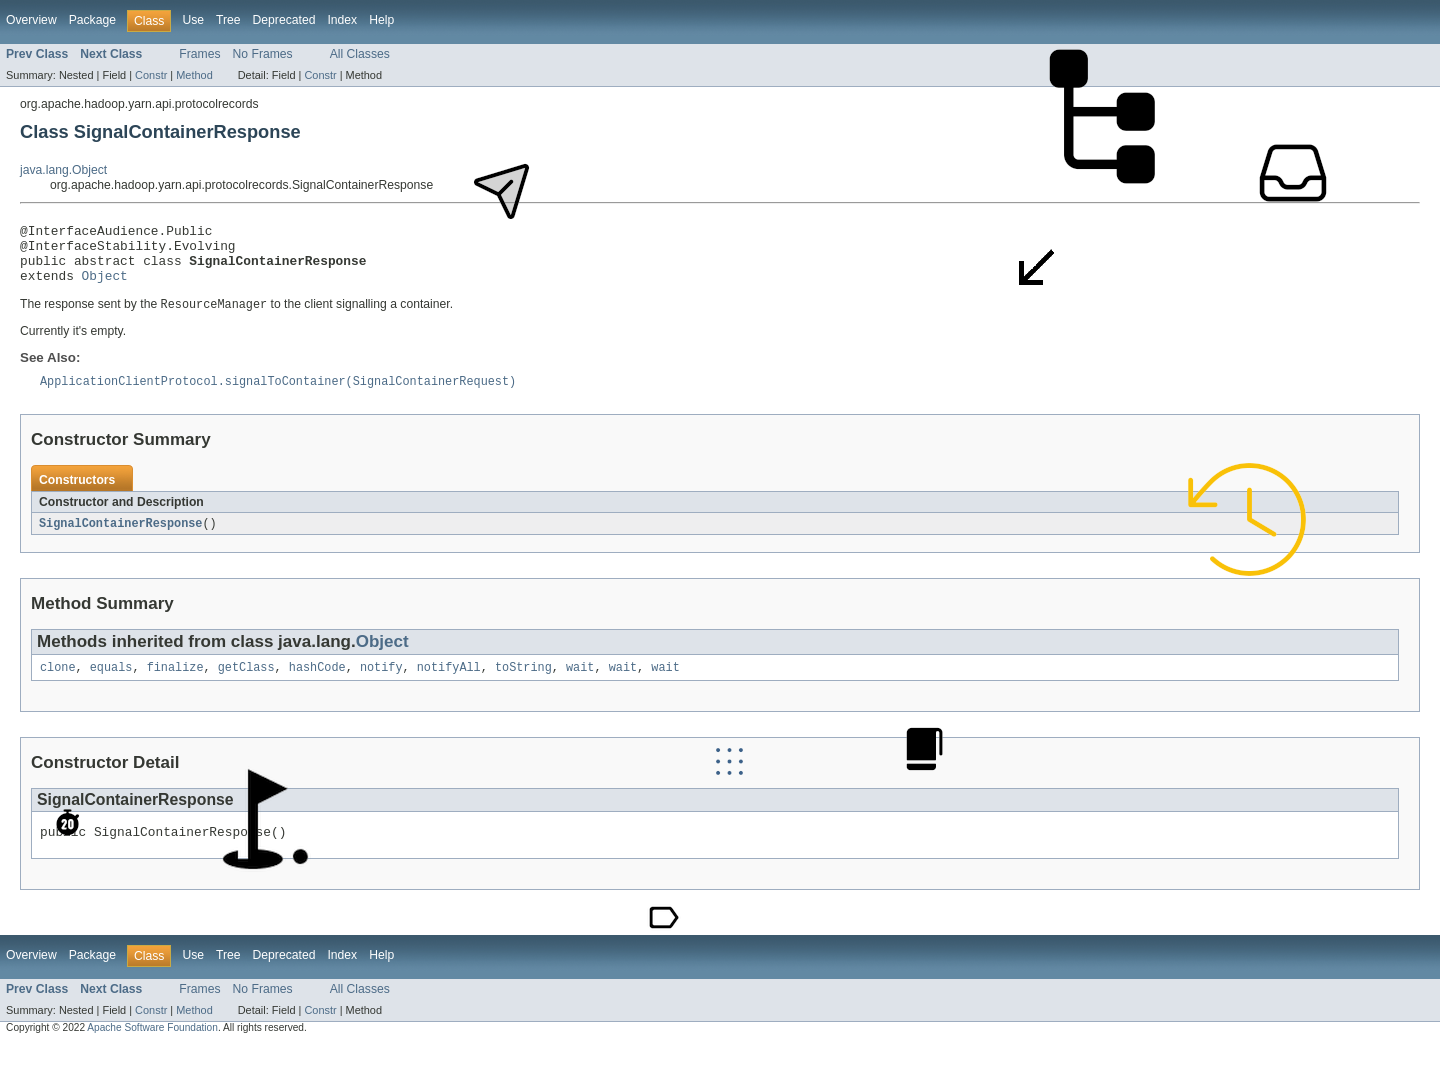 The image size is (1440, 1066). Describe the element at coordinates (923, 749) in the screenshot. I see `towel or linen amenity indicator` at that location.